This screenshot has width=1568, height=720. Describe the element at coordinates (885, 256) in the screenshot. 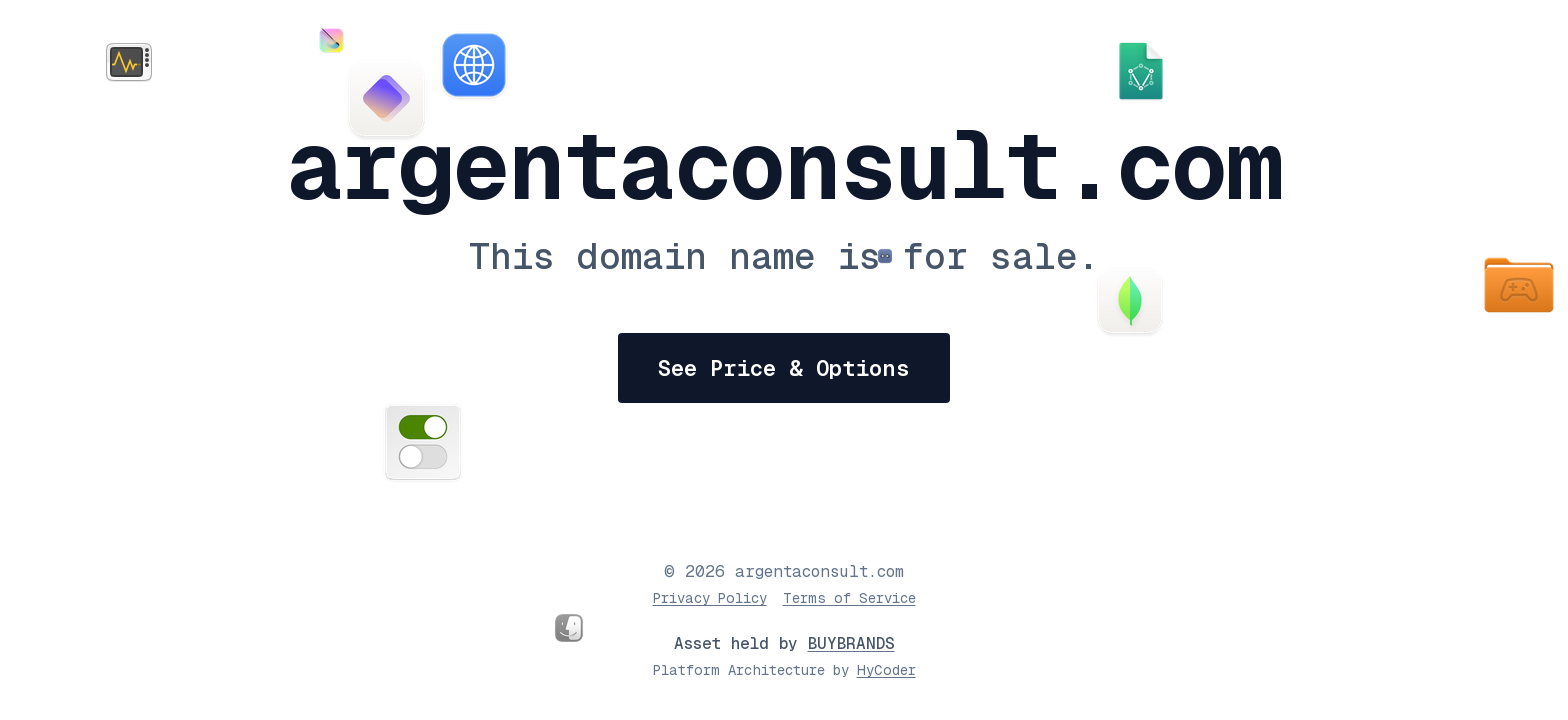

I see `open mockoon api mocking application` at that location.